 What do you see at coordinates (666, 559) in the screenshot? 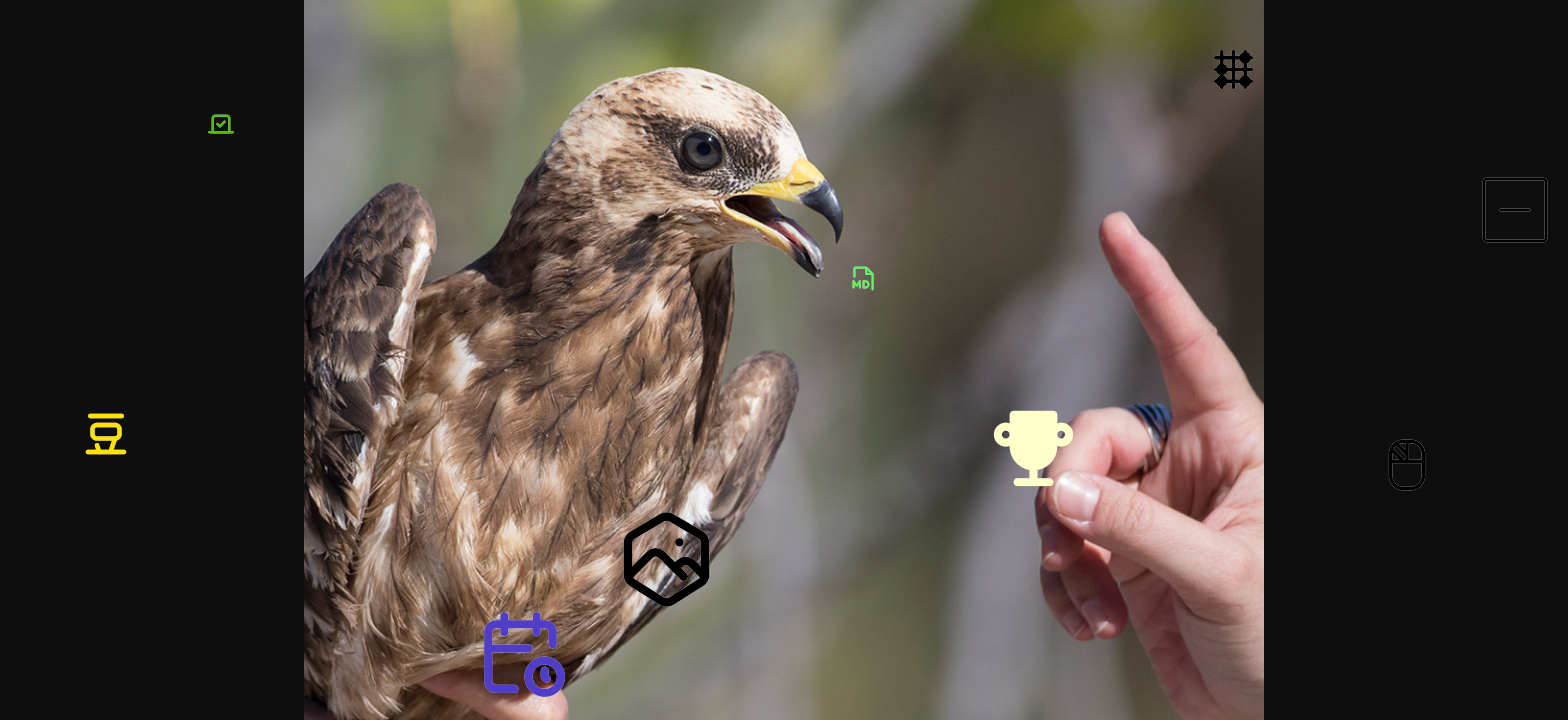
I see `view photos in hexagonal frame` at bounding box center [666, 559].